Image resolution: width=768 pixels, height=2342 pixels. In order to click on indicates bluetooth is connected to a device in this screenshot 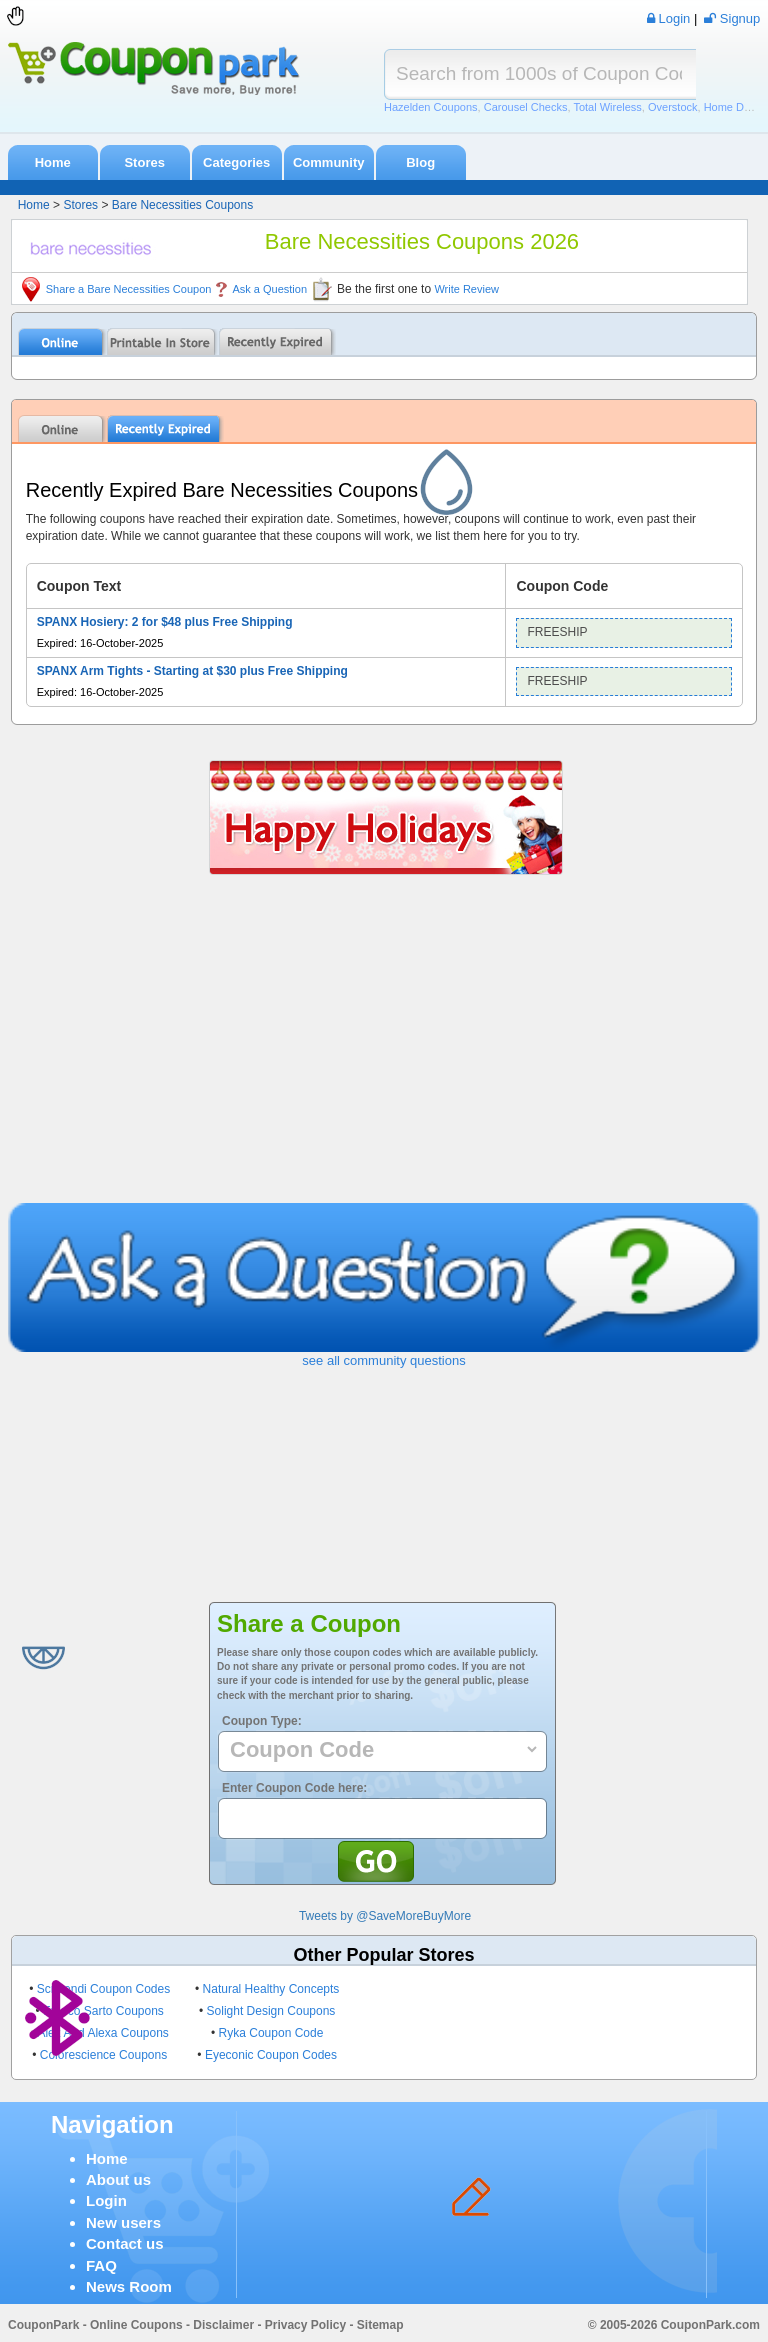, I will do `click(56, 2018)`.